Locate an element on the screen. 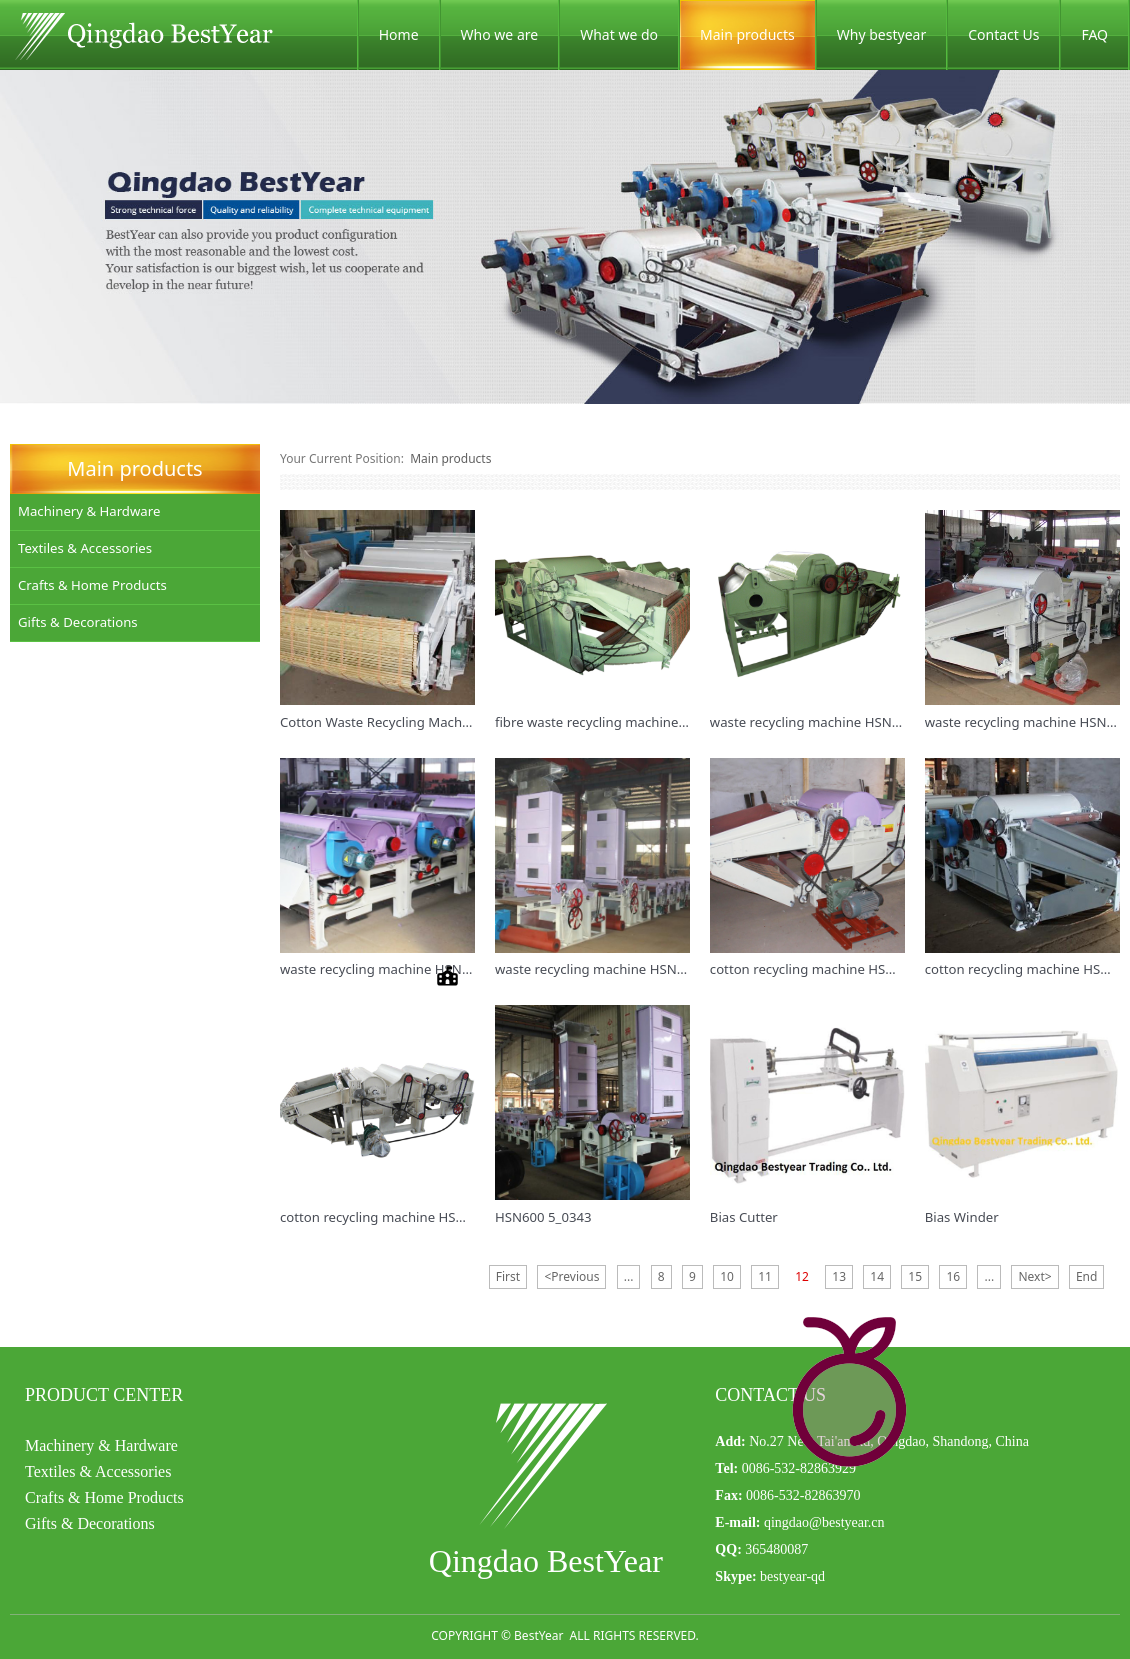  navigate to school or educational institution is located at coordinates (447, 976).